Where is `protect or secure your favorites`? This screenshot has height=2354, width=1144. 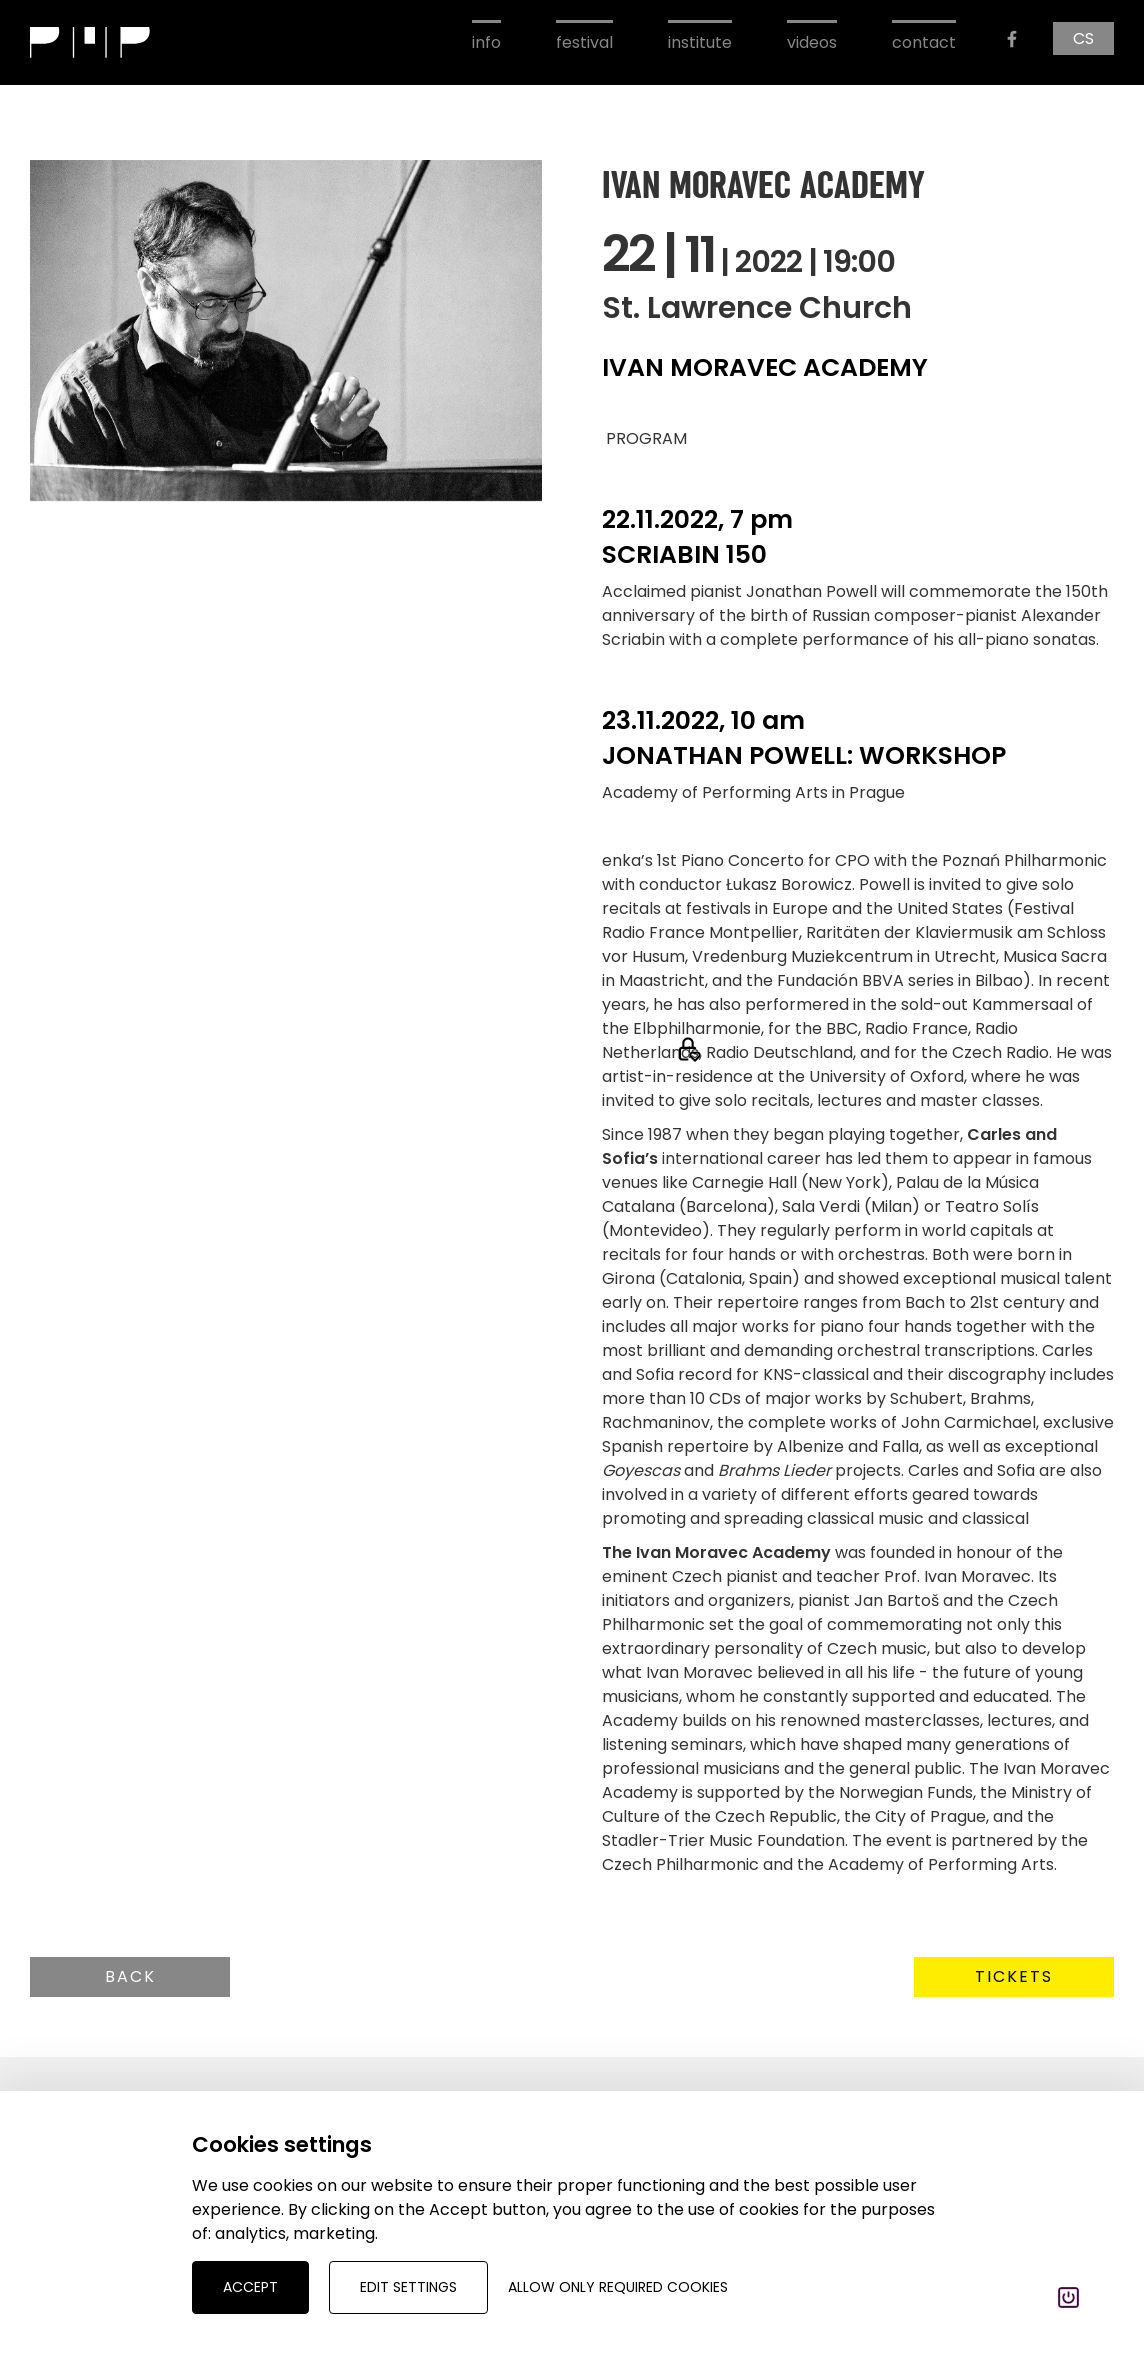 protect or secure your favorites is located at coordinates (688, 1049).